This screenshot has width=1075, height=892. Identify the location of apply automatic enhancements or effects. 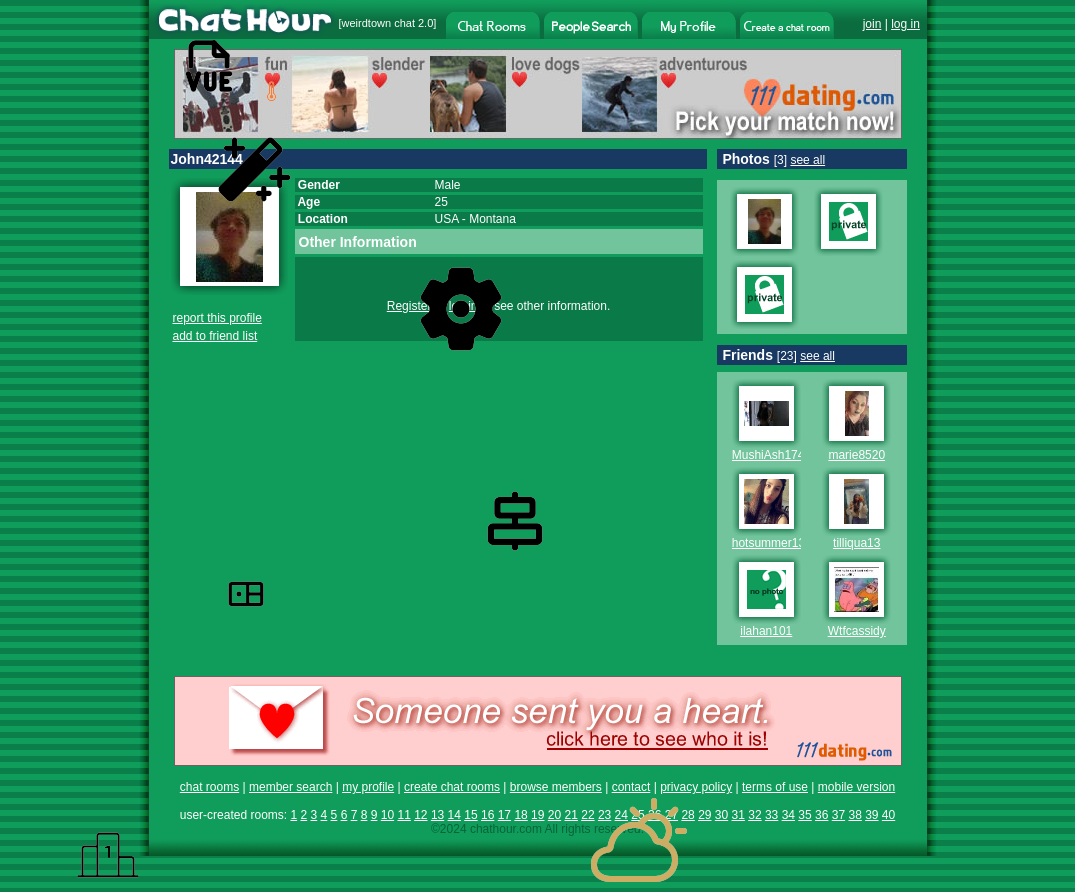
(250, 169).